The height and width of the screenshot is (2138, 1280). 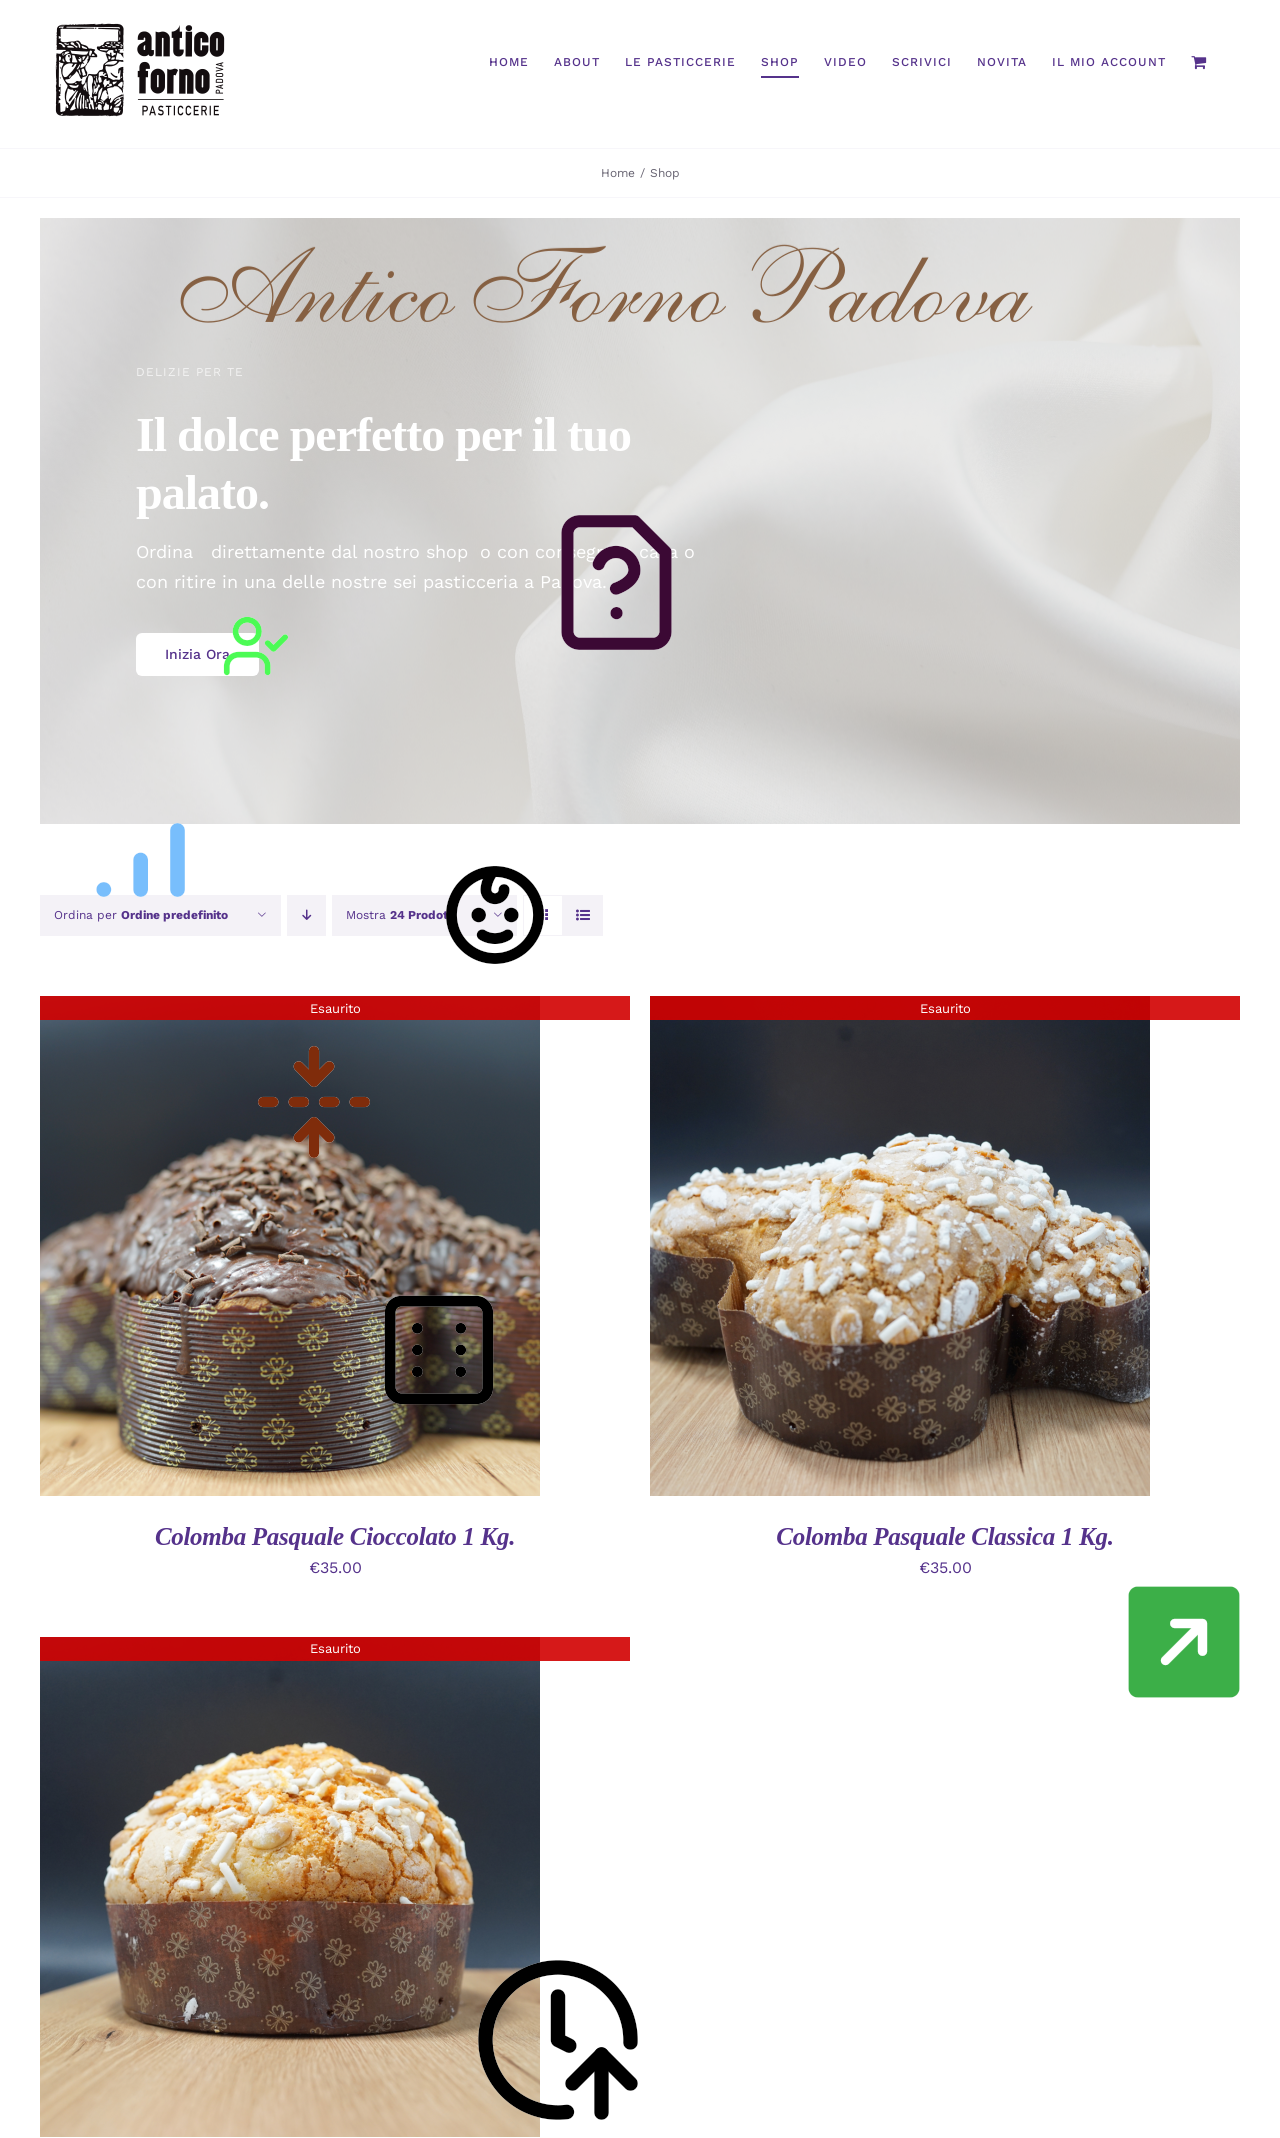 I want to click on collapse content vertically, so click(x=314, y=1102).